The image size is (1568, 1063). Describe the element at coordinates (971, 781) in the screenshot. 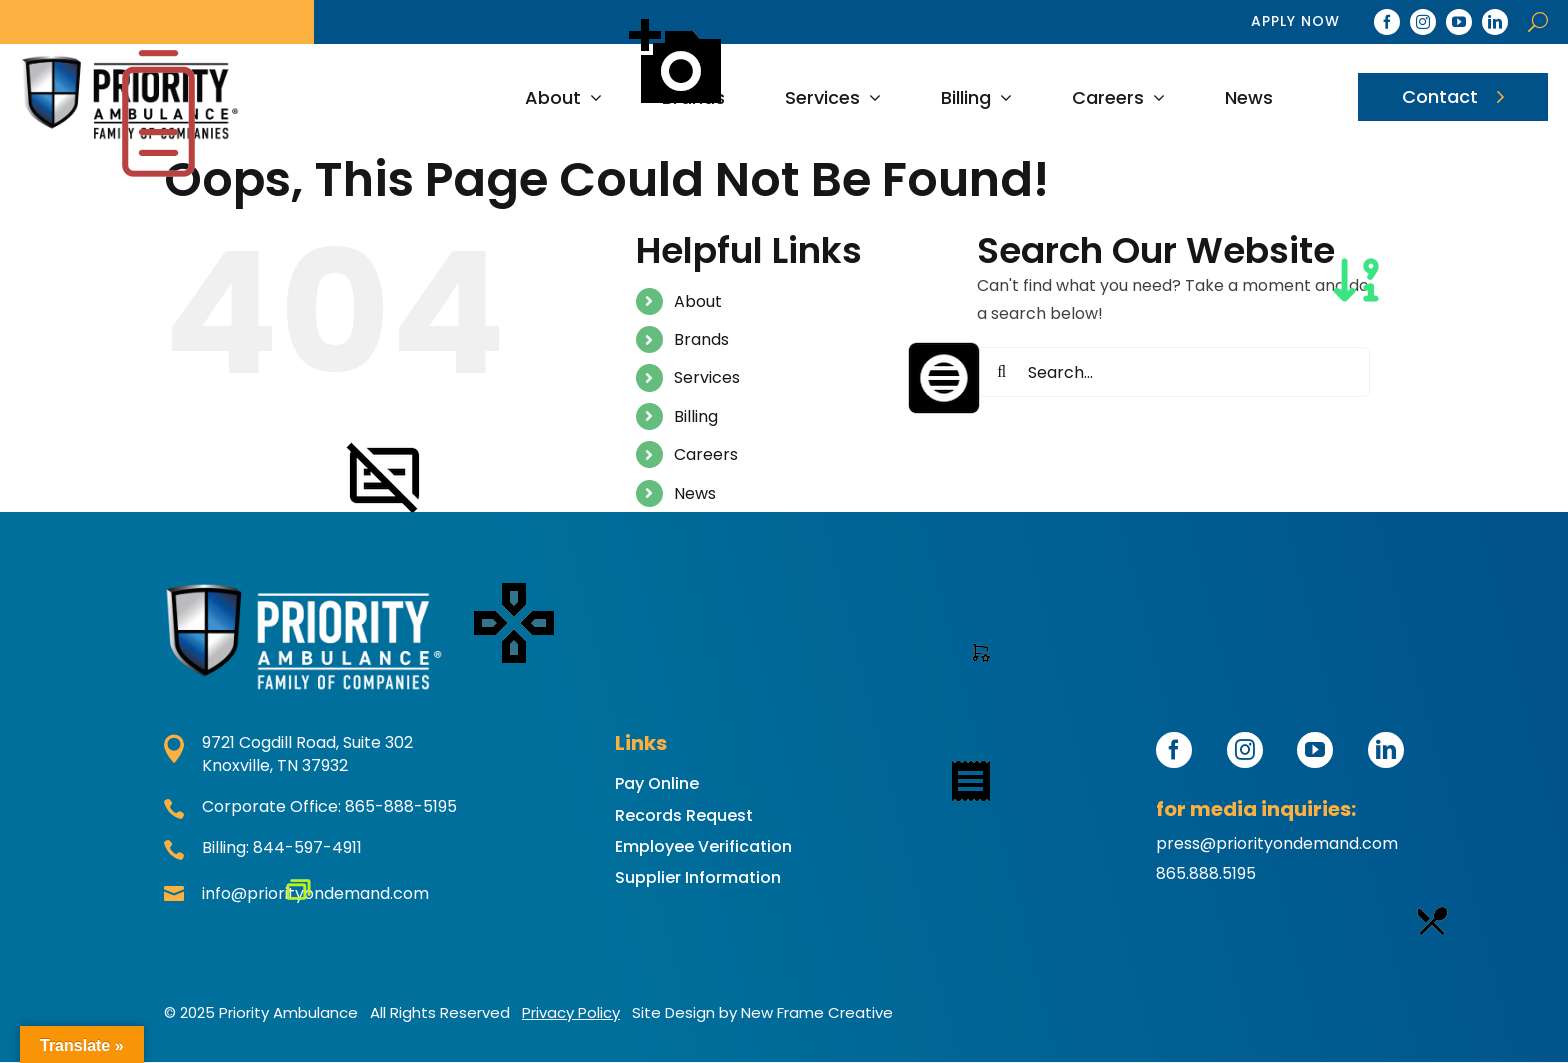

I see `view purchase receipt or transaction history` at that location.